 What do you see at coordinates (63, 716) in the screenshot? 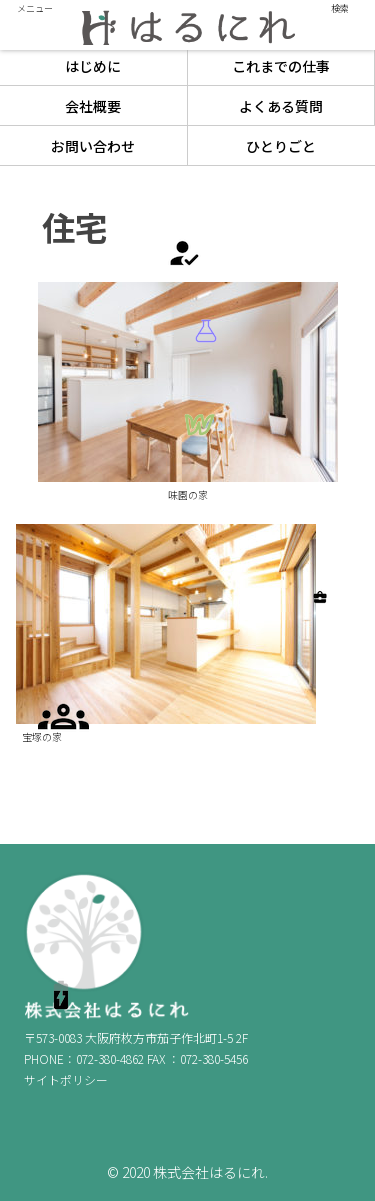
I see `view or manage groups` at bounding box center [63, 716].